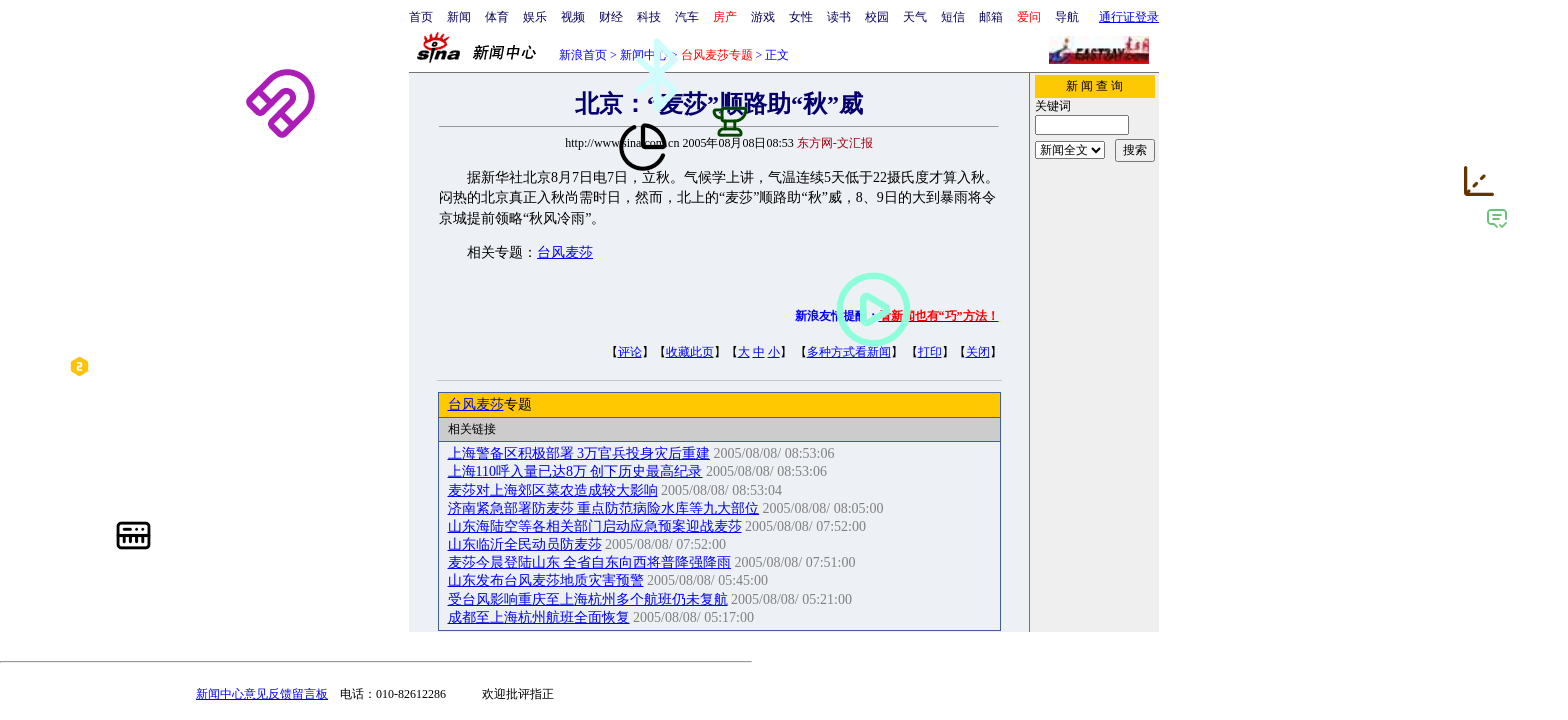 The image size is (1568, 720). What do you see at coordinates (1479, 181) in the screenshot?
I see `toggle 3D view mode` at bounding box center [1479, 181].